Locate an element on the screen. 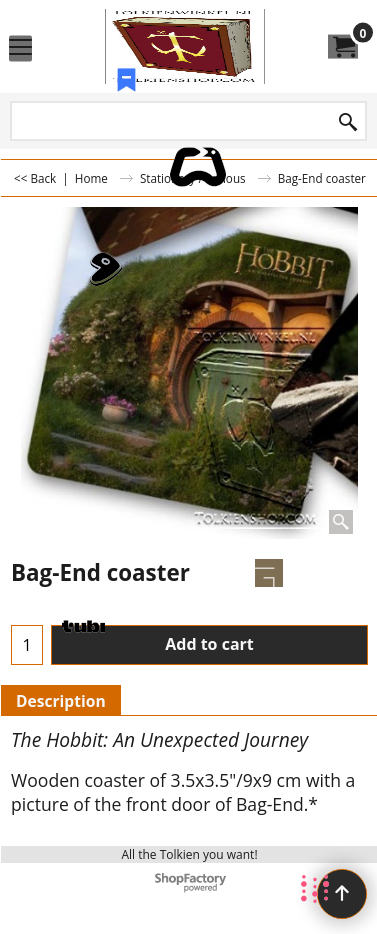  open the tubi streaming app is located at coordinates (83, 626).